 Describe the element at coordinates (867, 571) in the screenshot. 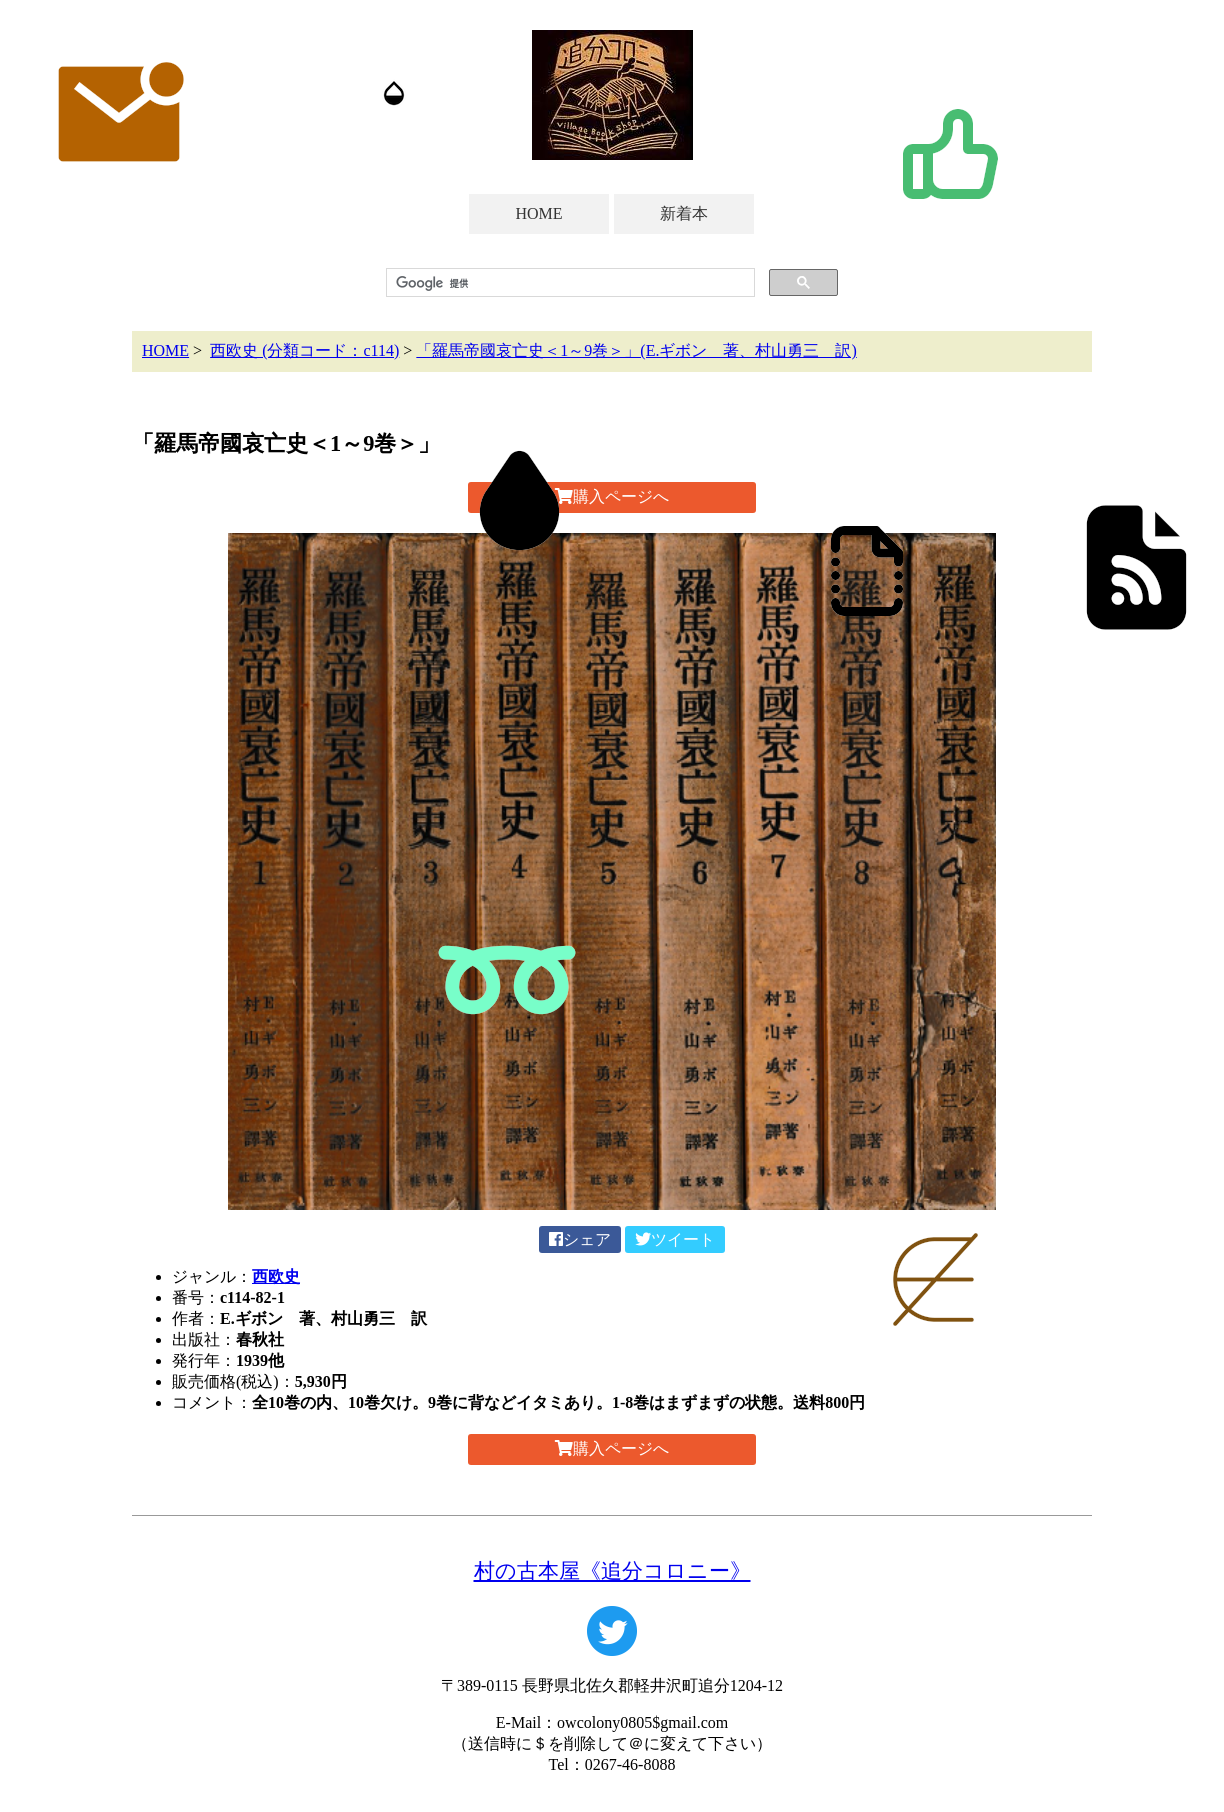

I see `indicates a corrupted or damaged file` at that location.